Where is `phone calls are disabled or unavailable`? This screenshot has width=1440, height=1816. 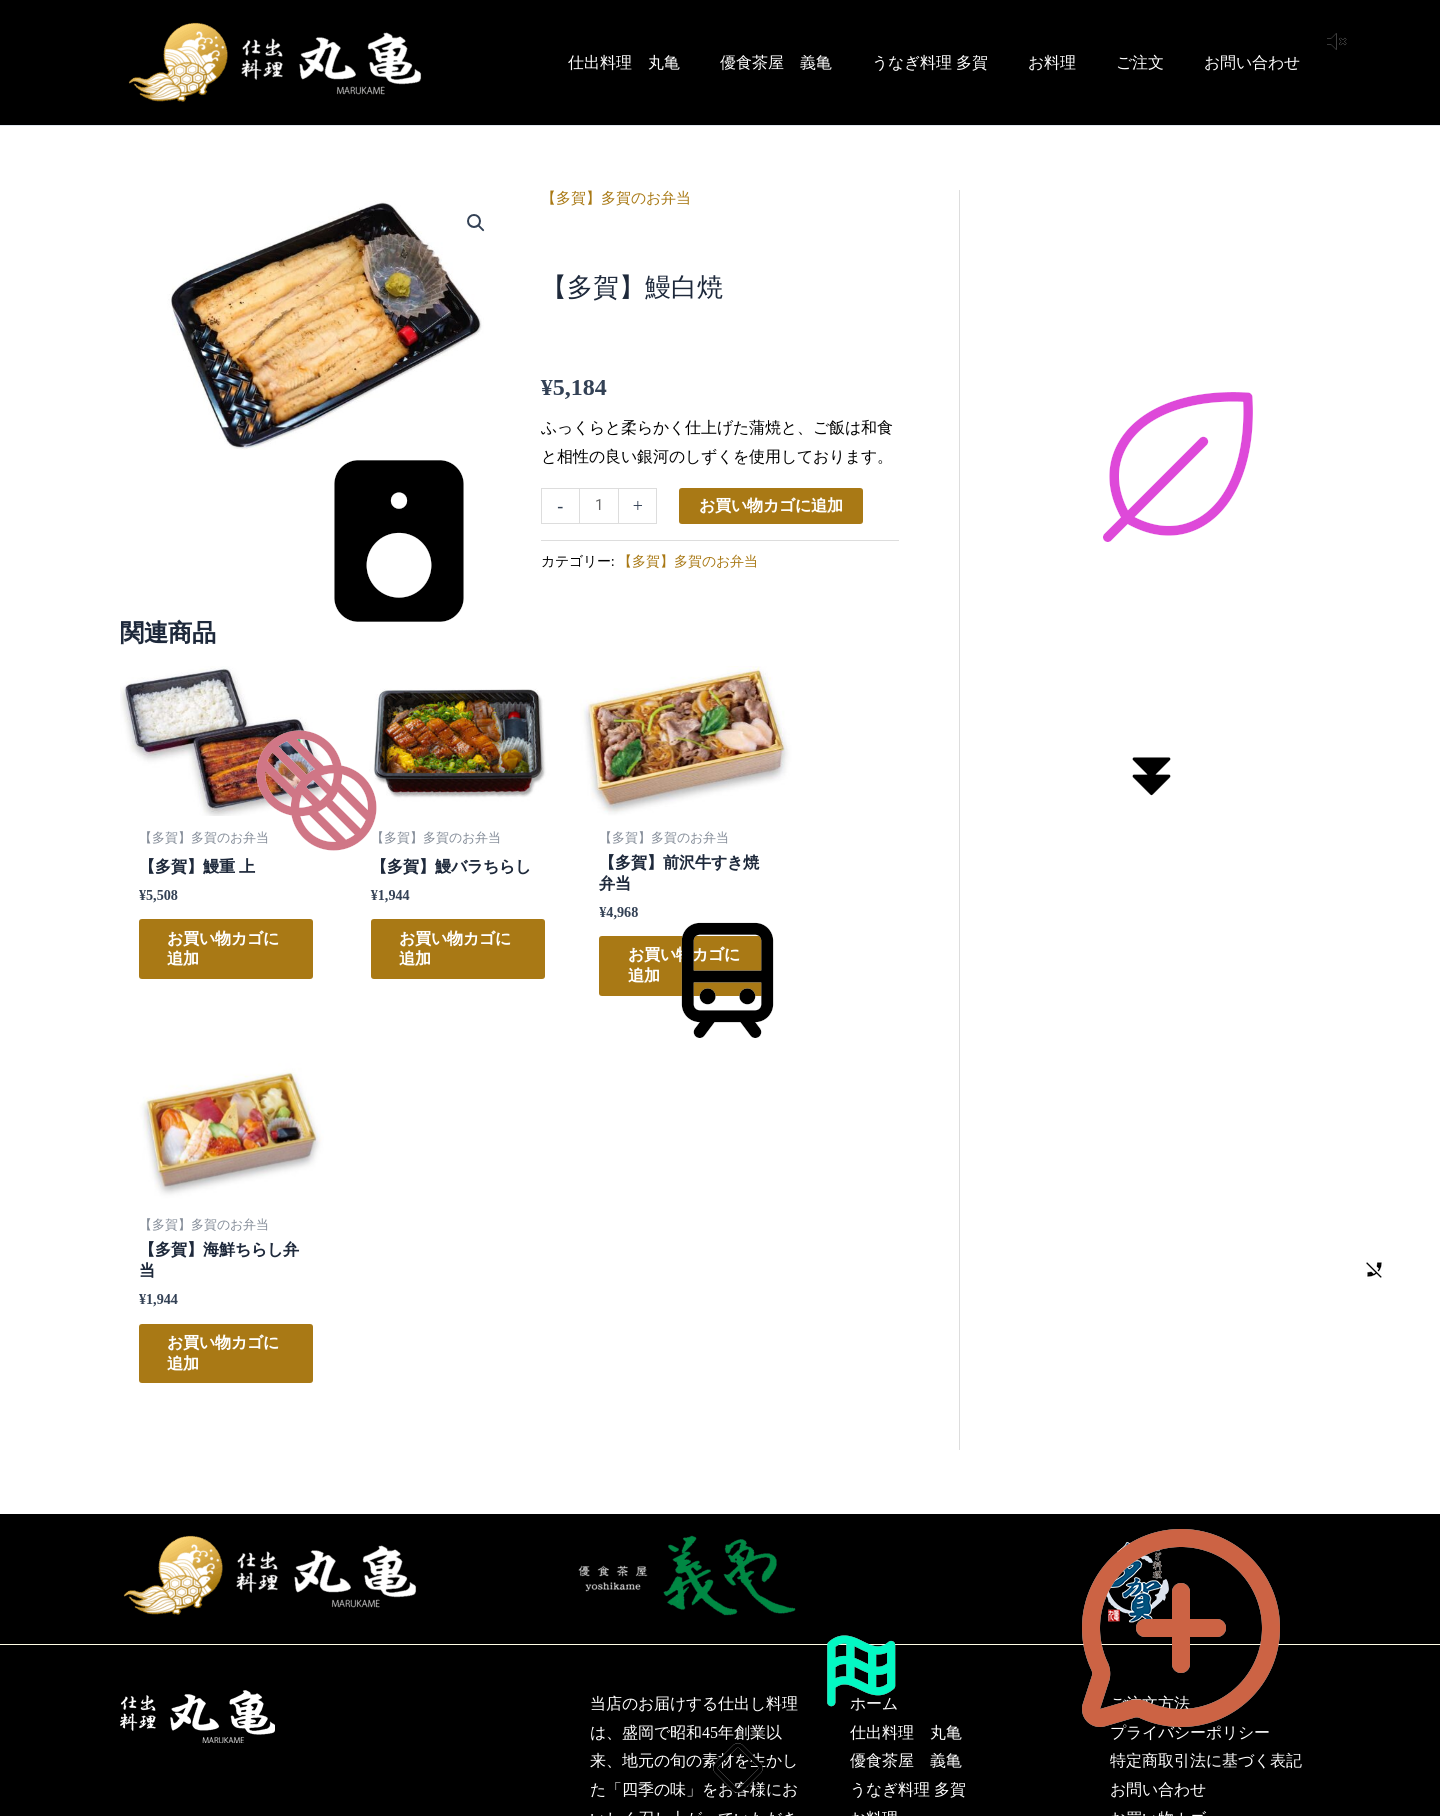 phone calls are disabled or unavailable is located at coordinates (1374, 1269).